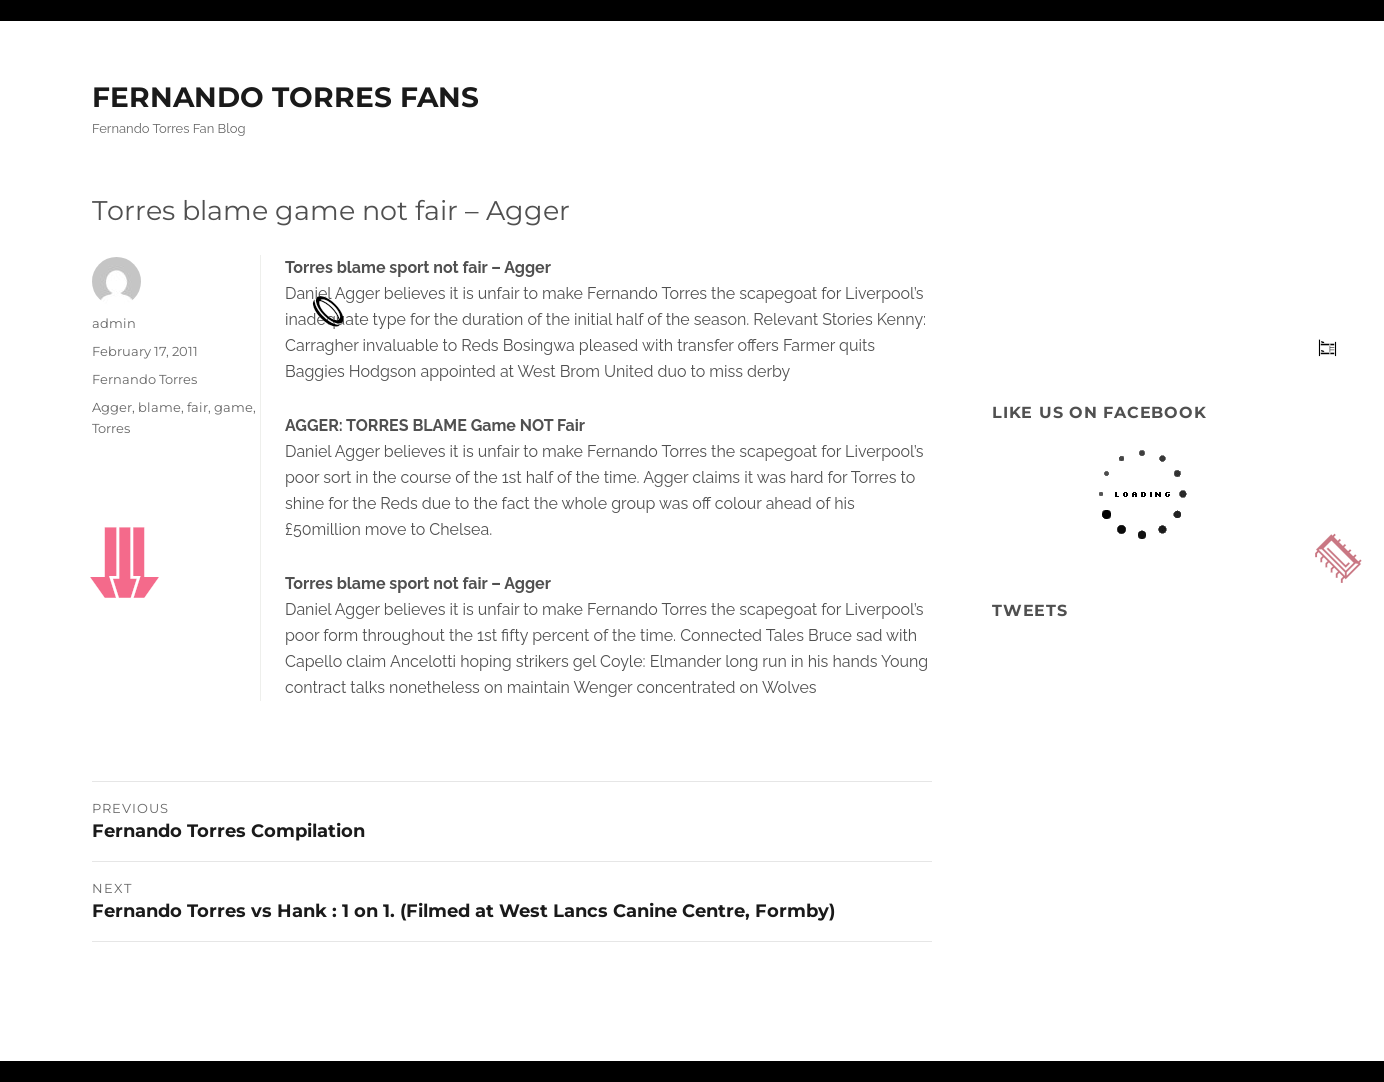  What do you see at coordinates (1327, 347) in the screenshot?
I see `view shared room or dormitory accommodations` at bounding box center [1327, 347].